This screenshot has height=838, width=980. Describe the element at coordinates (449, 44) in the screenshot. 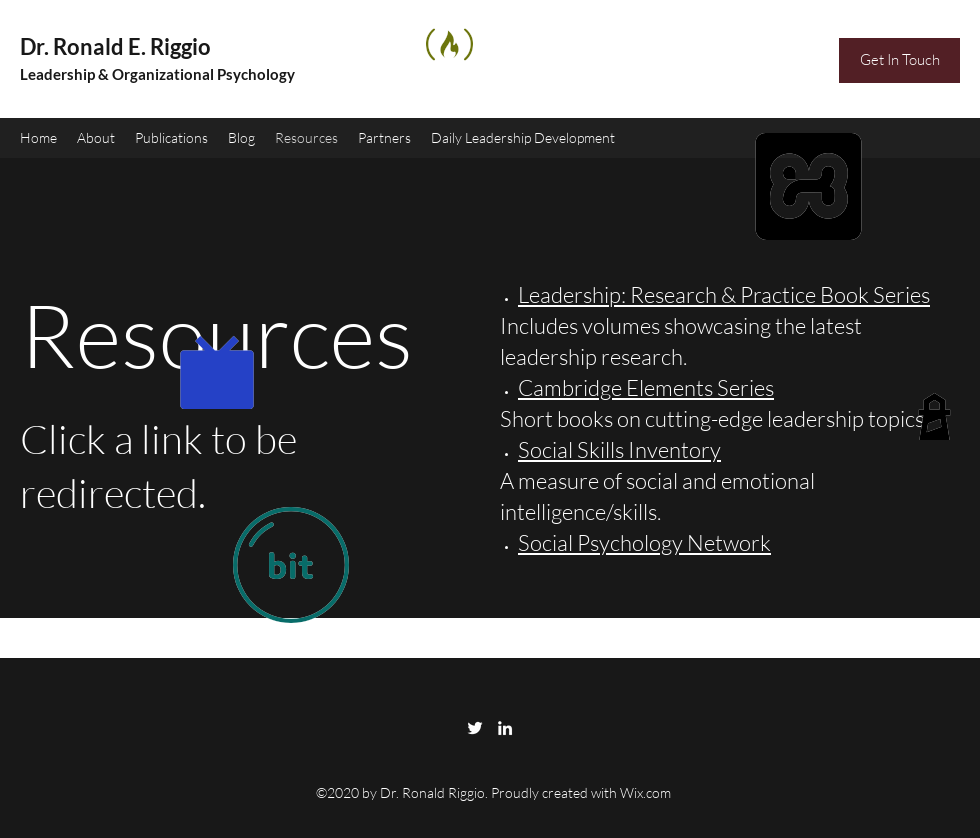

I see `visit freeCodeCamp website` at that location.